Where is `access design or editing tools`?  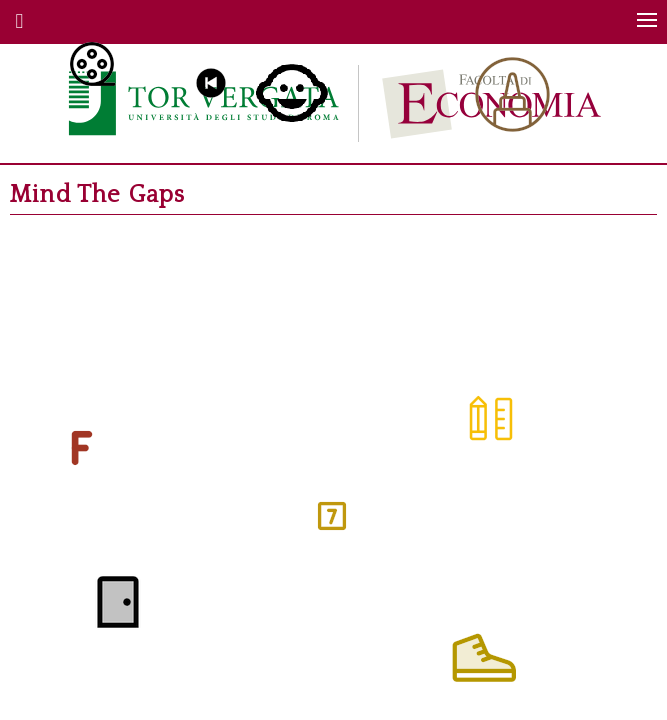 access design or editing tools is located at coordinates (491, 419).